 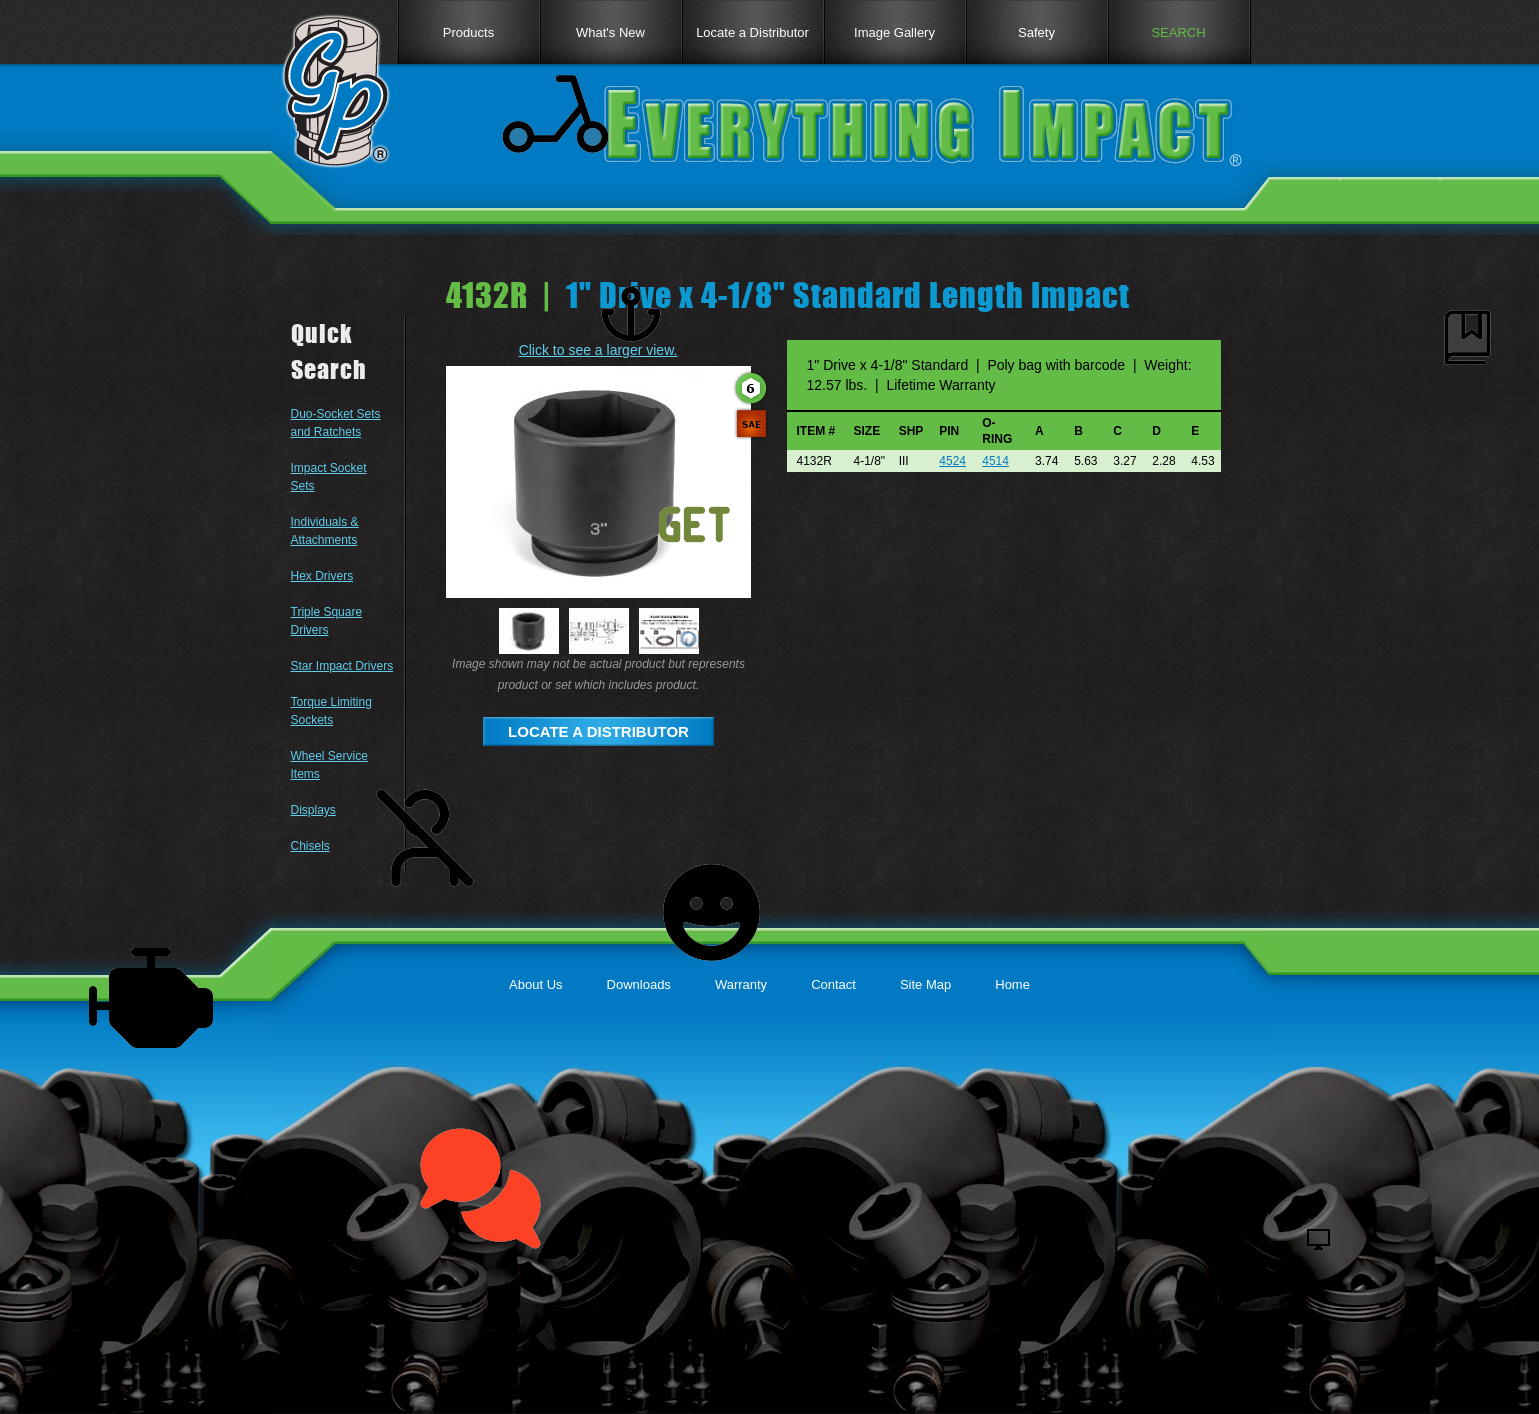 What do you see at coordinates (1318, 1239) in the screenshot?
I see `switch to desktop view` at bounding box center [1318, 1239].